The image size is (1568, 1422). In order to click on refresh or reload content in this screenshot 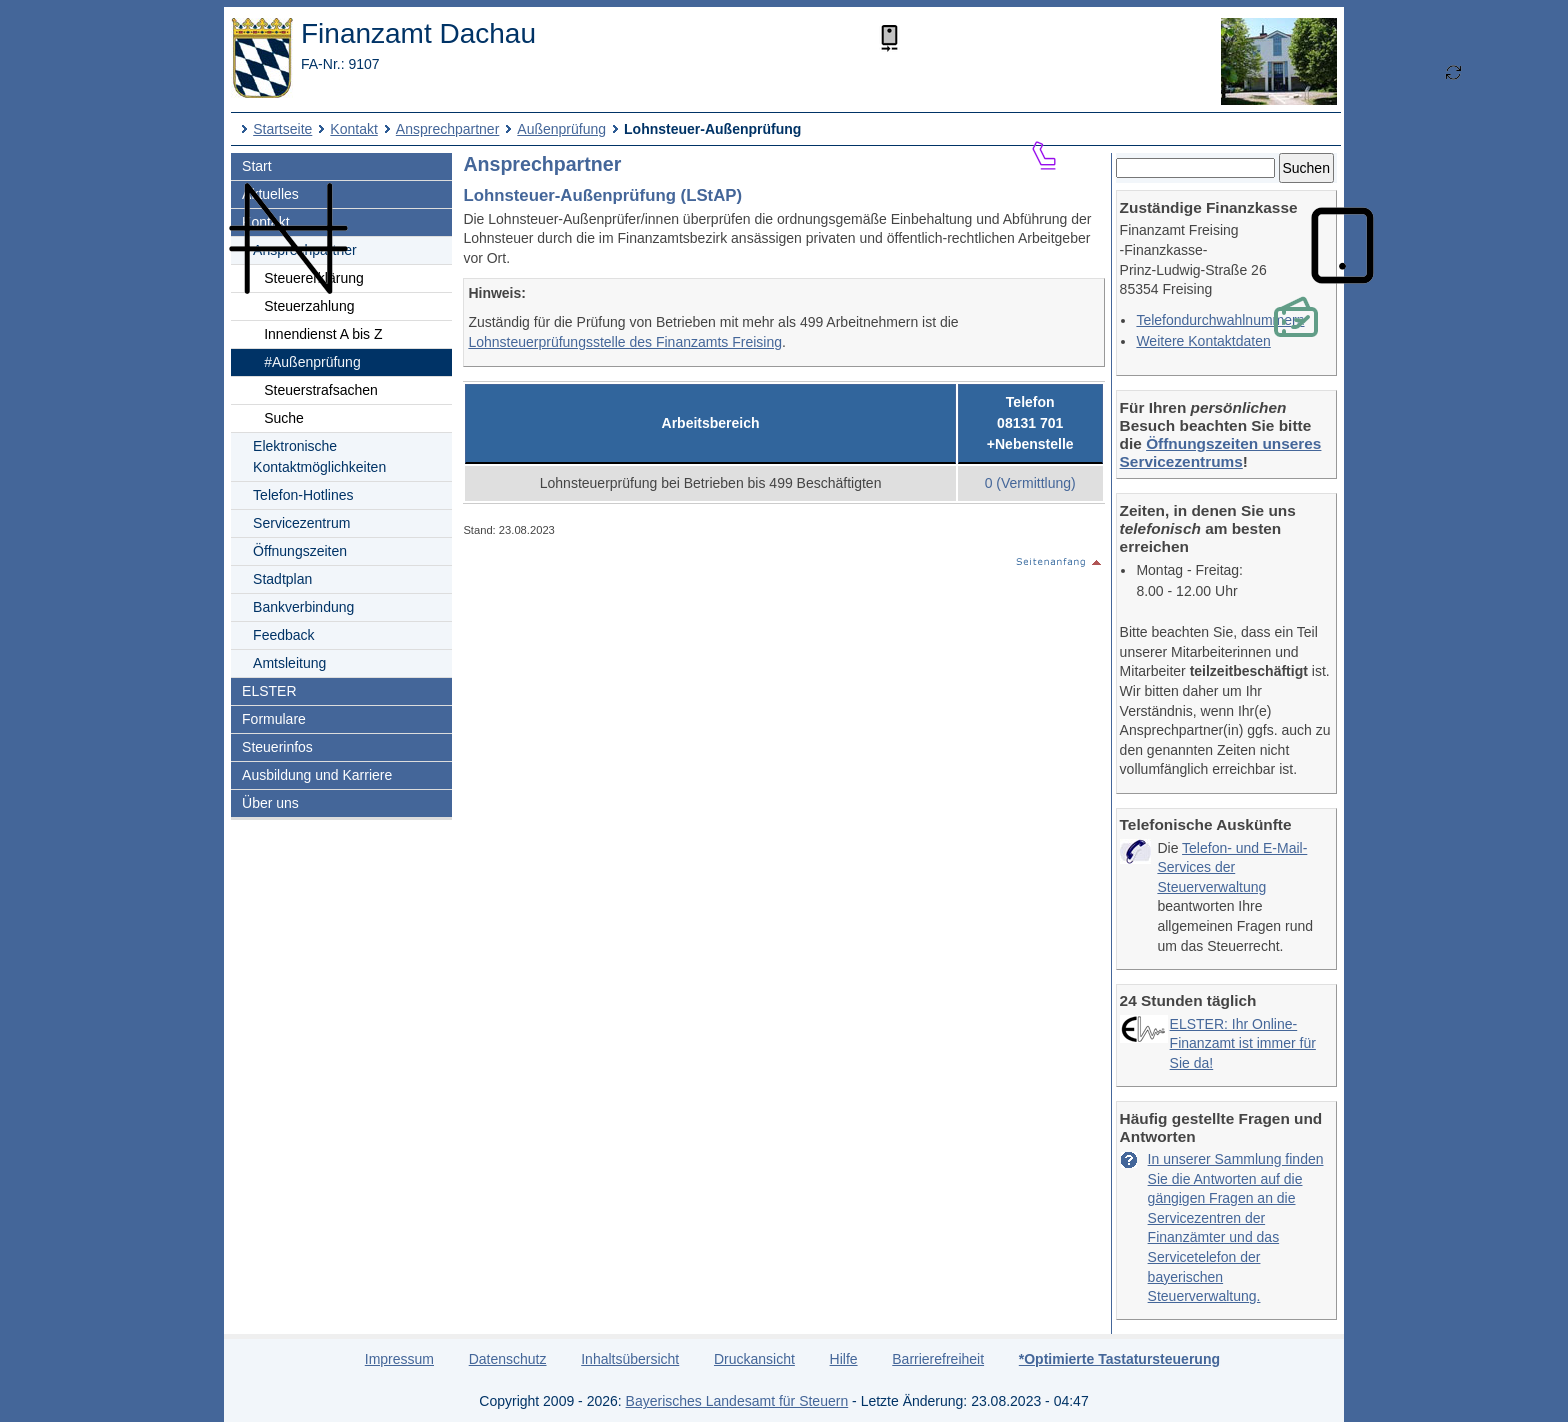, I will do `click(1453, 72)`.